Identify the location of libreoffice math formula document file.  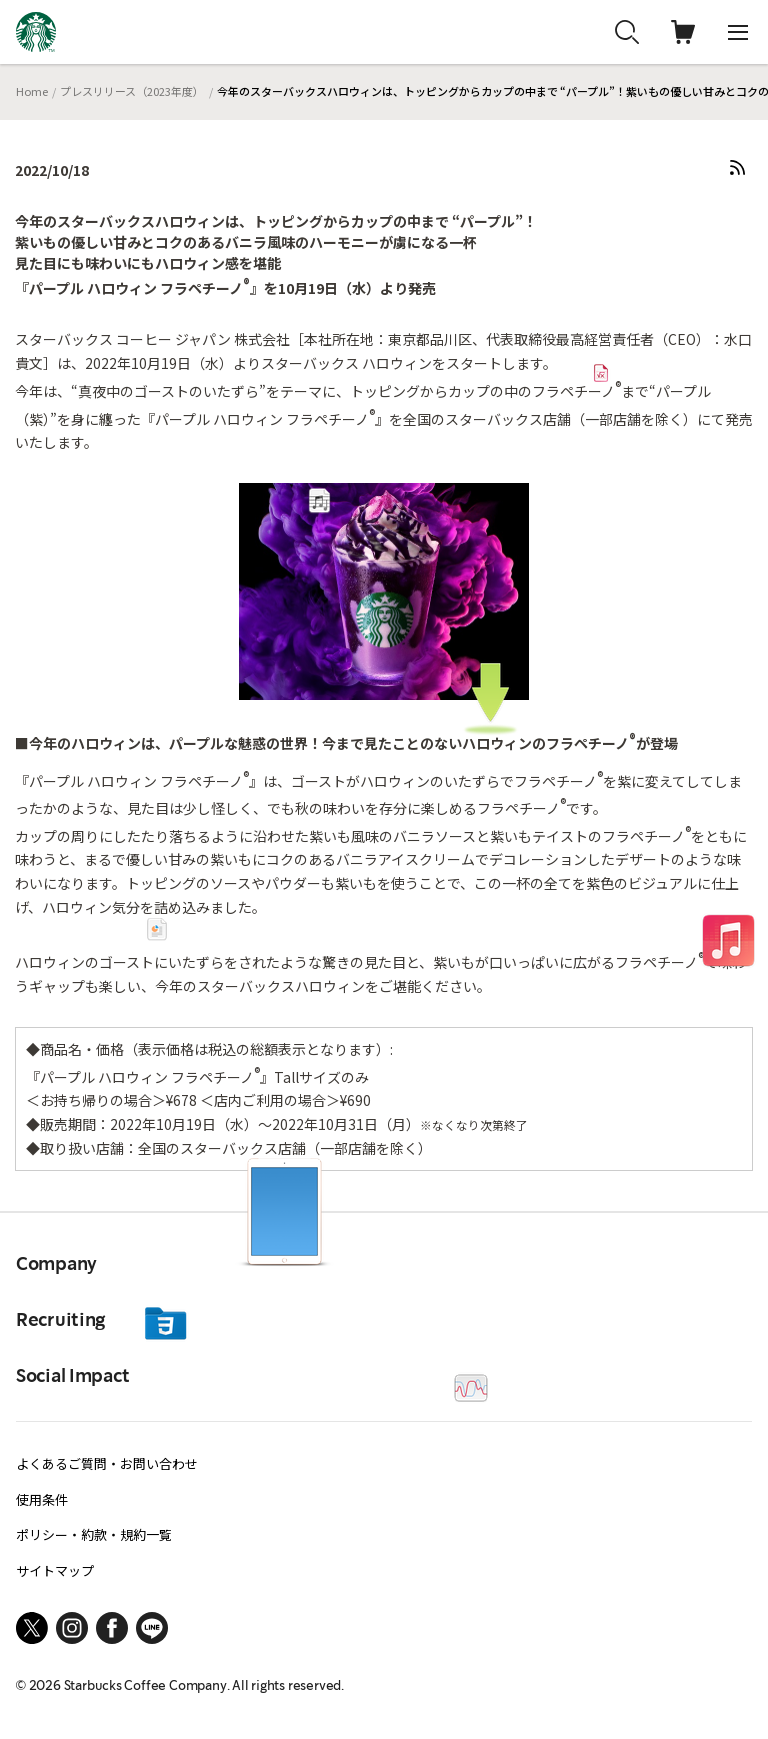
(601, 373).